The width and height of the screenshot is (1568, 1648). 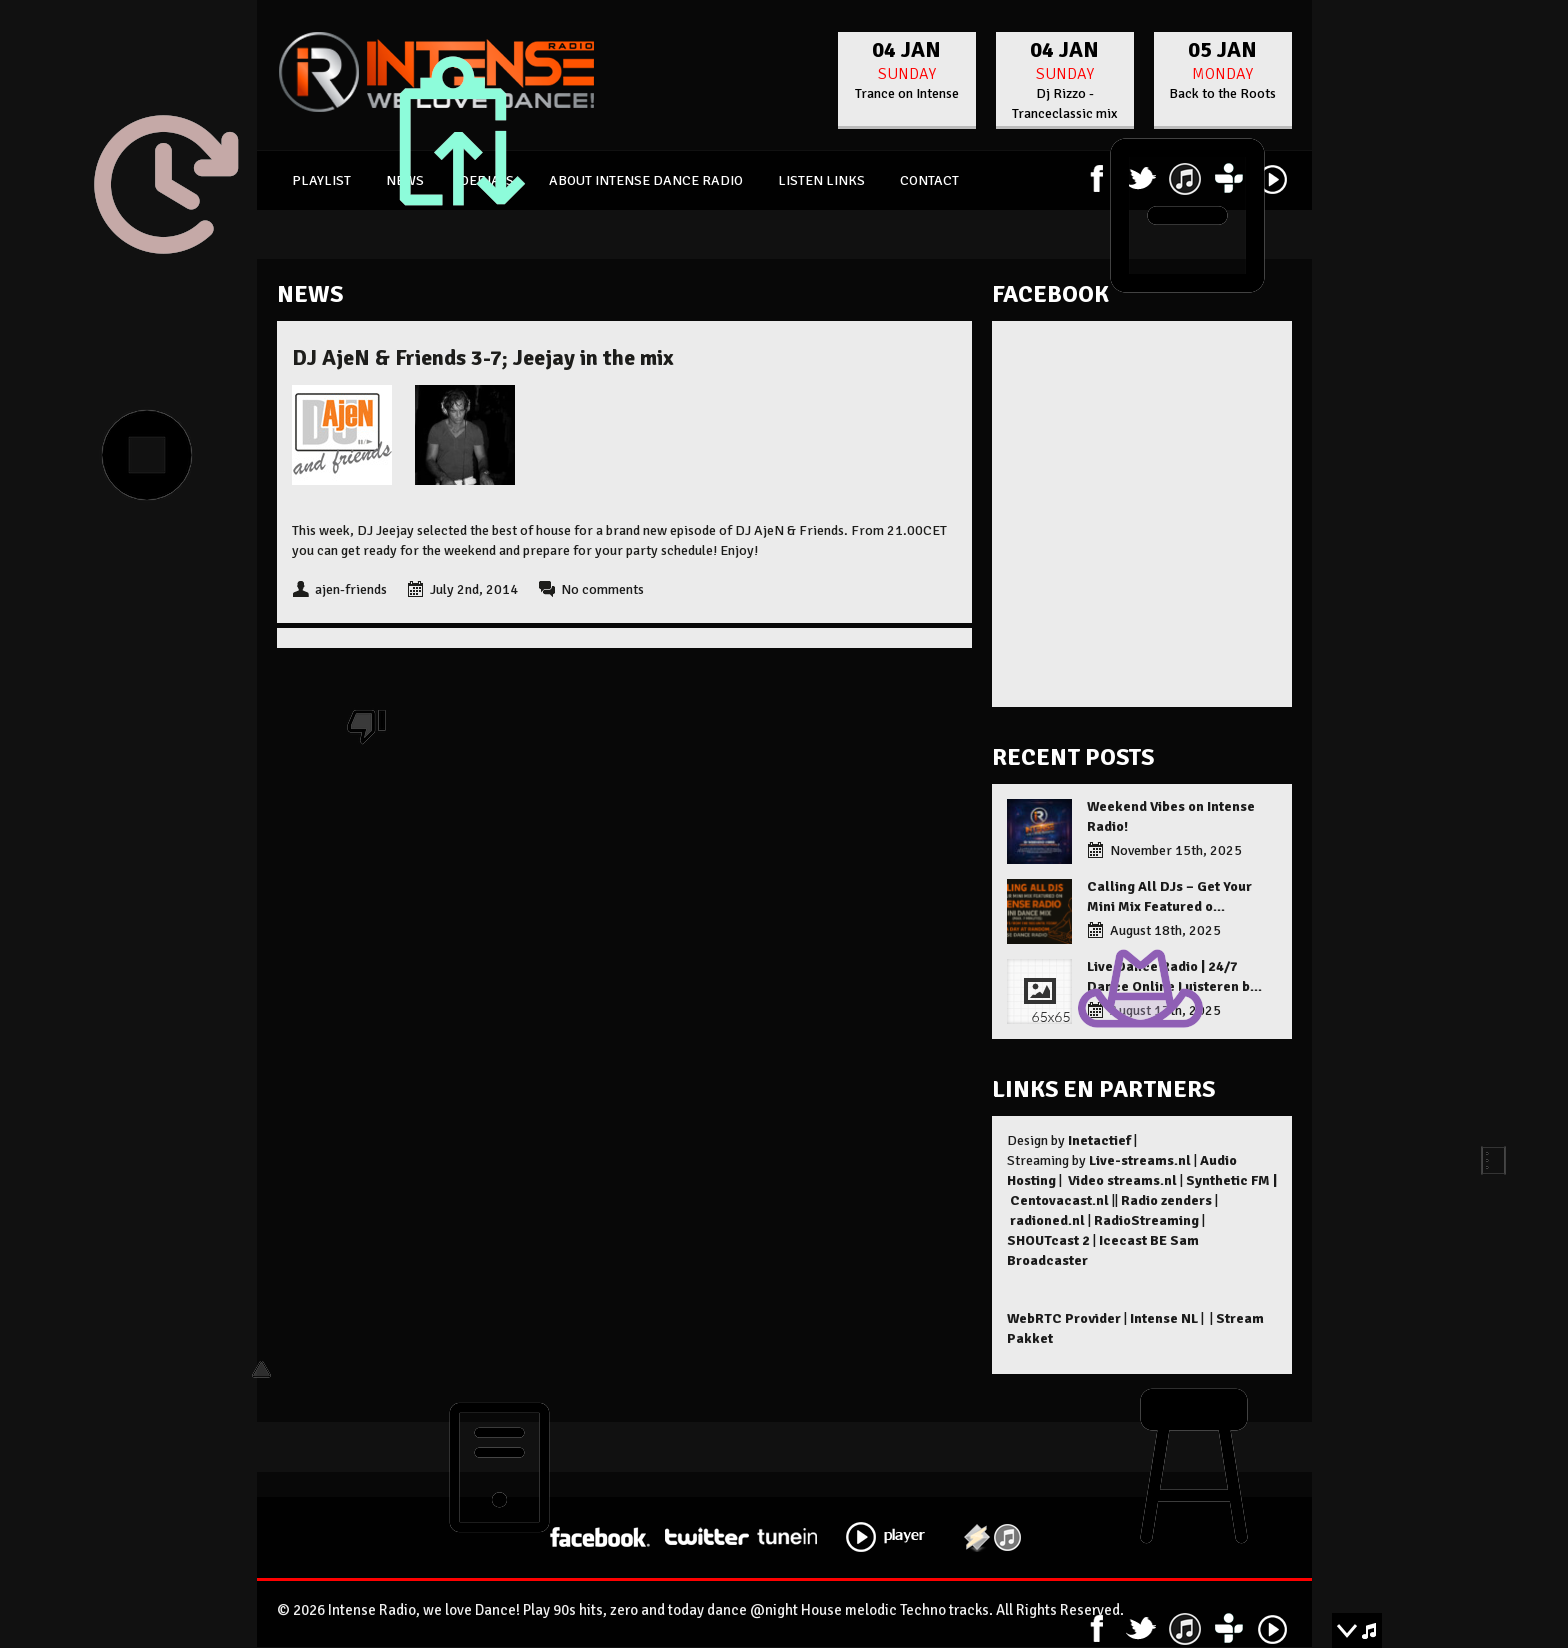 What do you see at coordinates (1493, 1160) in the screenshot?
I see `view screenplay or script documents` at bounding box center [1493, 1160].